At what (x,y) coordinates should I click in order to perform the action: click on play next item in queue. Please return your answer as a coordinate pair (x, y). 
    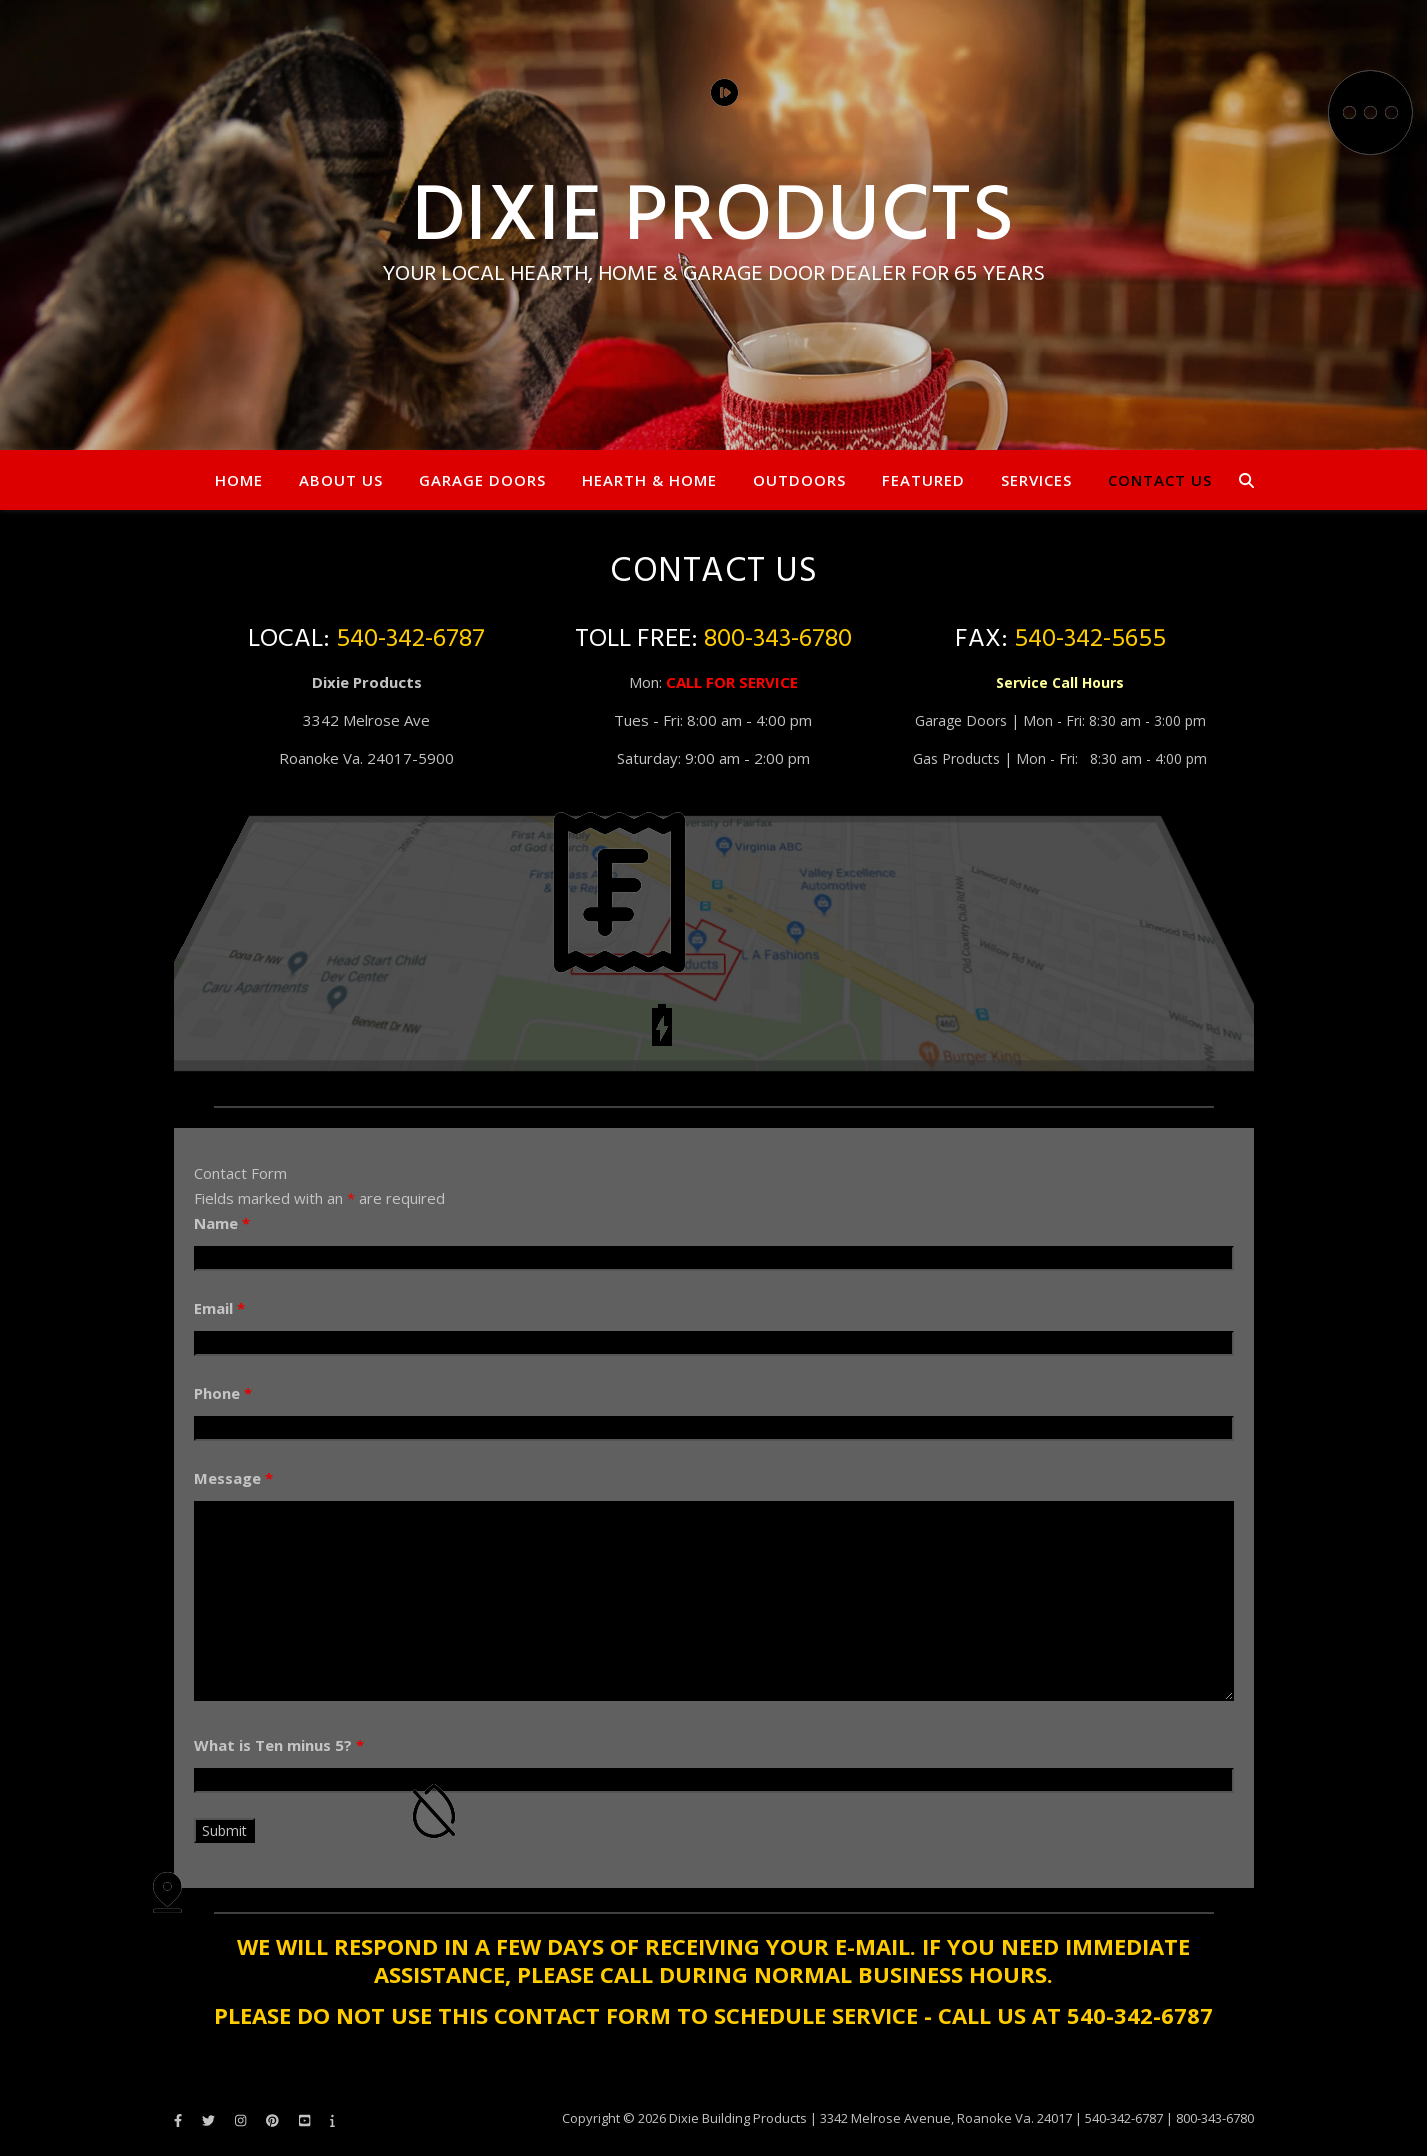
    Looking at the image, I should click on (724, 92).